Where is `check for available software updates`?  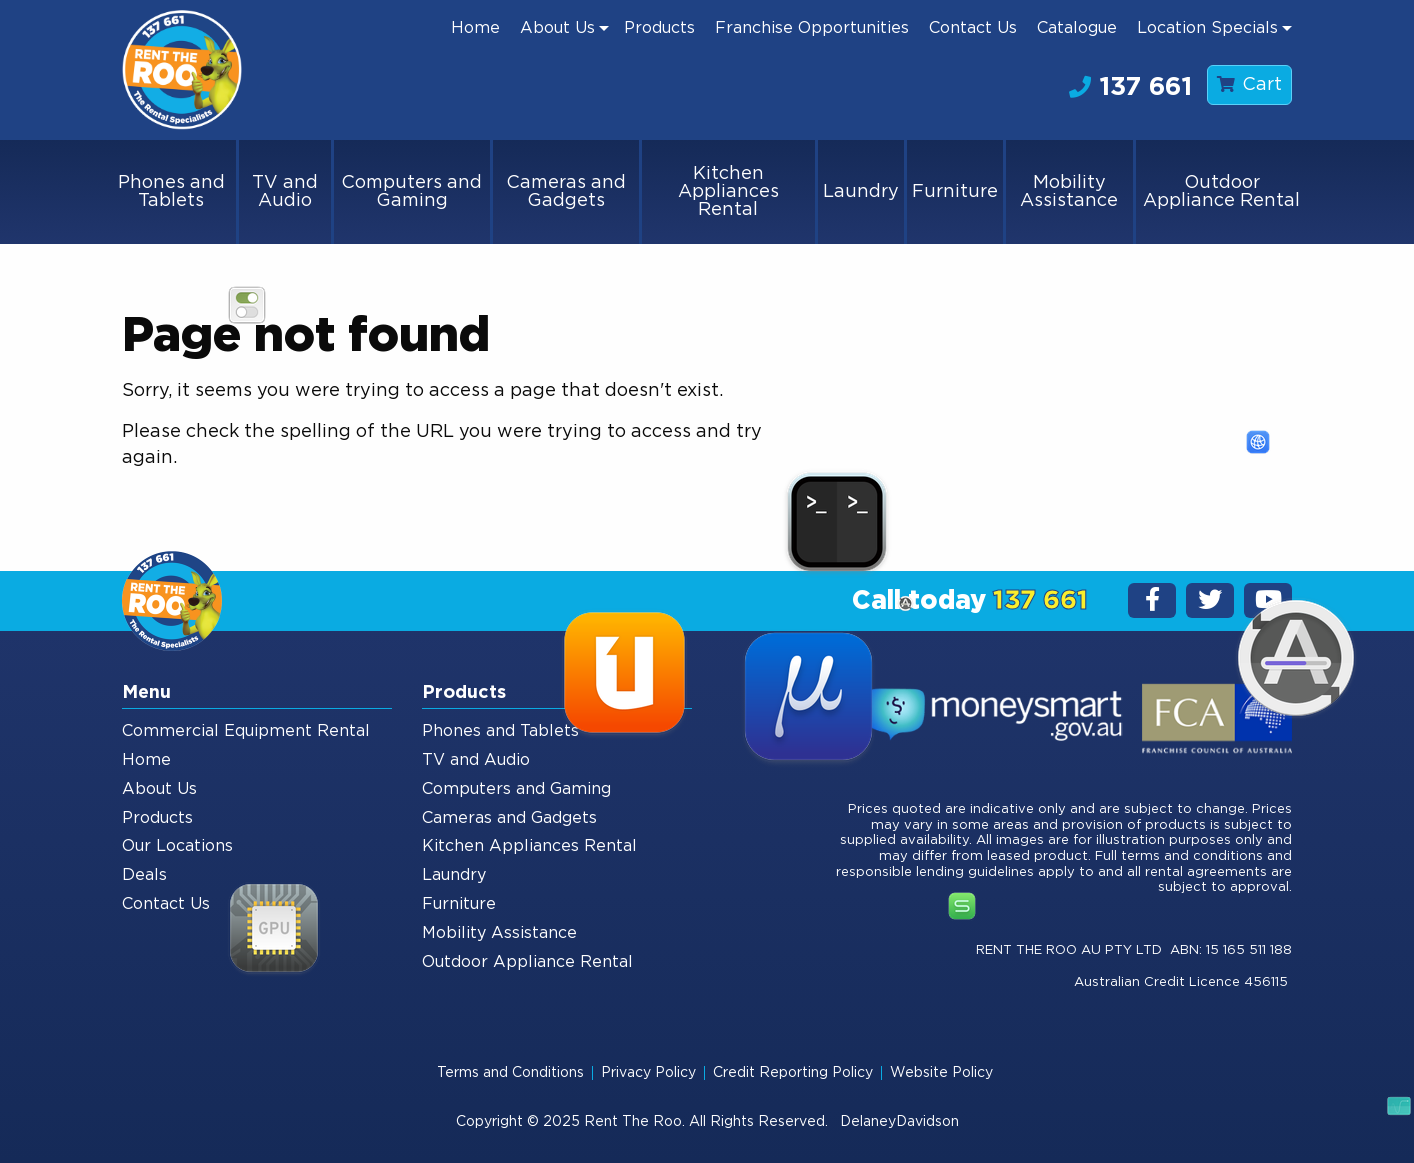 check for available software updates is located at coordinates (1296, 658).